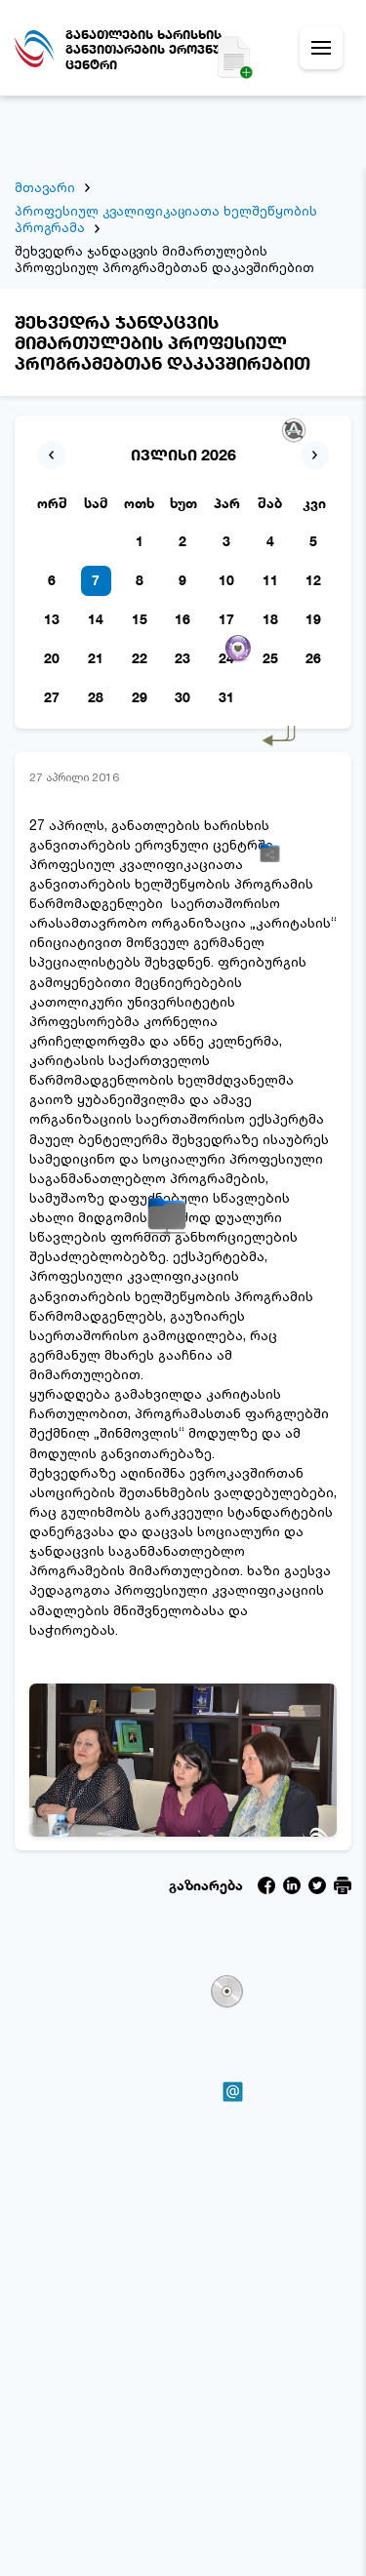 The image size is (366, 2576). I want to click on open your public shared folder, so click(269, 852).